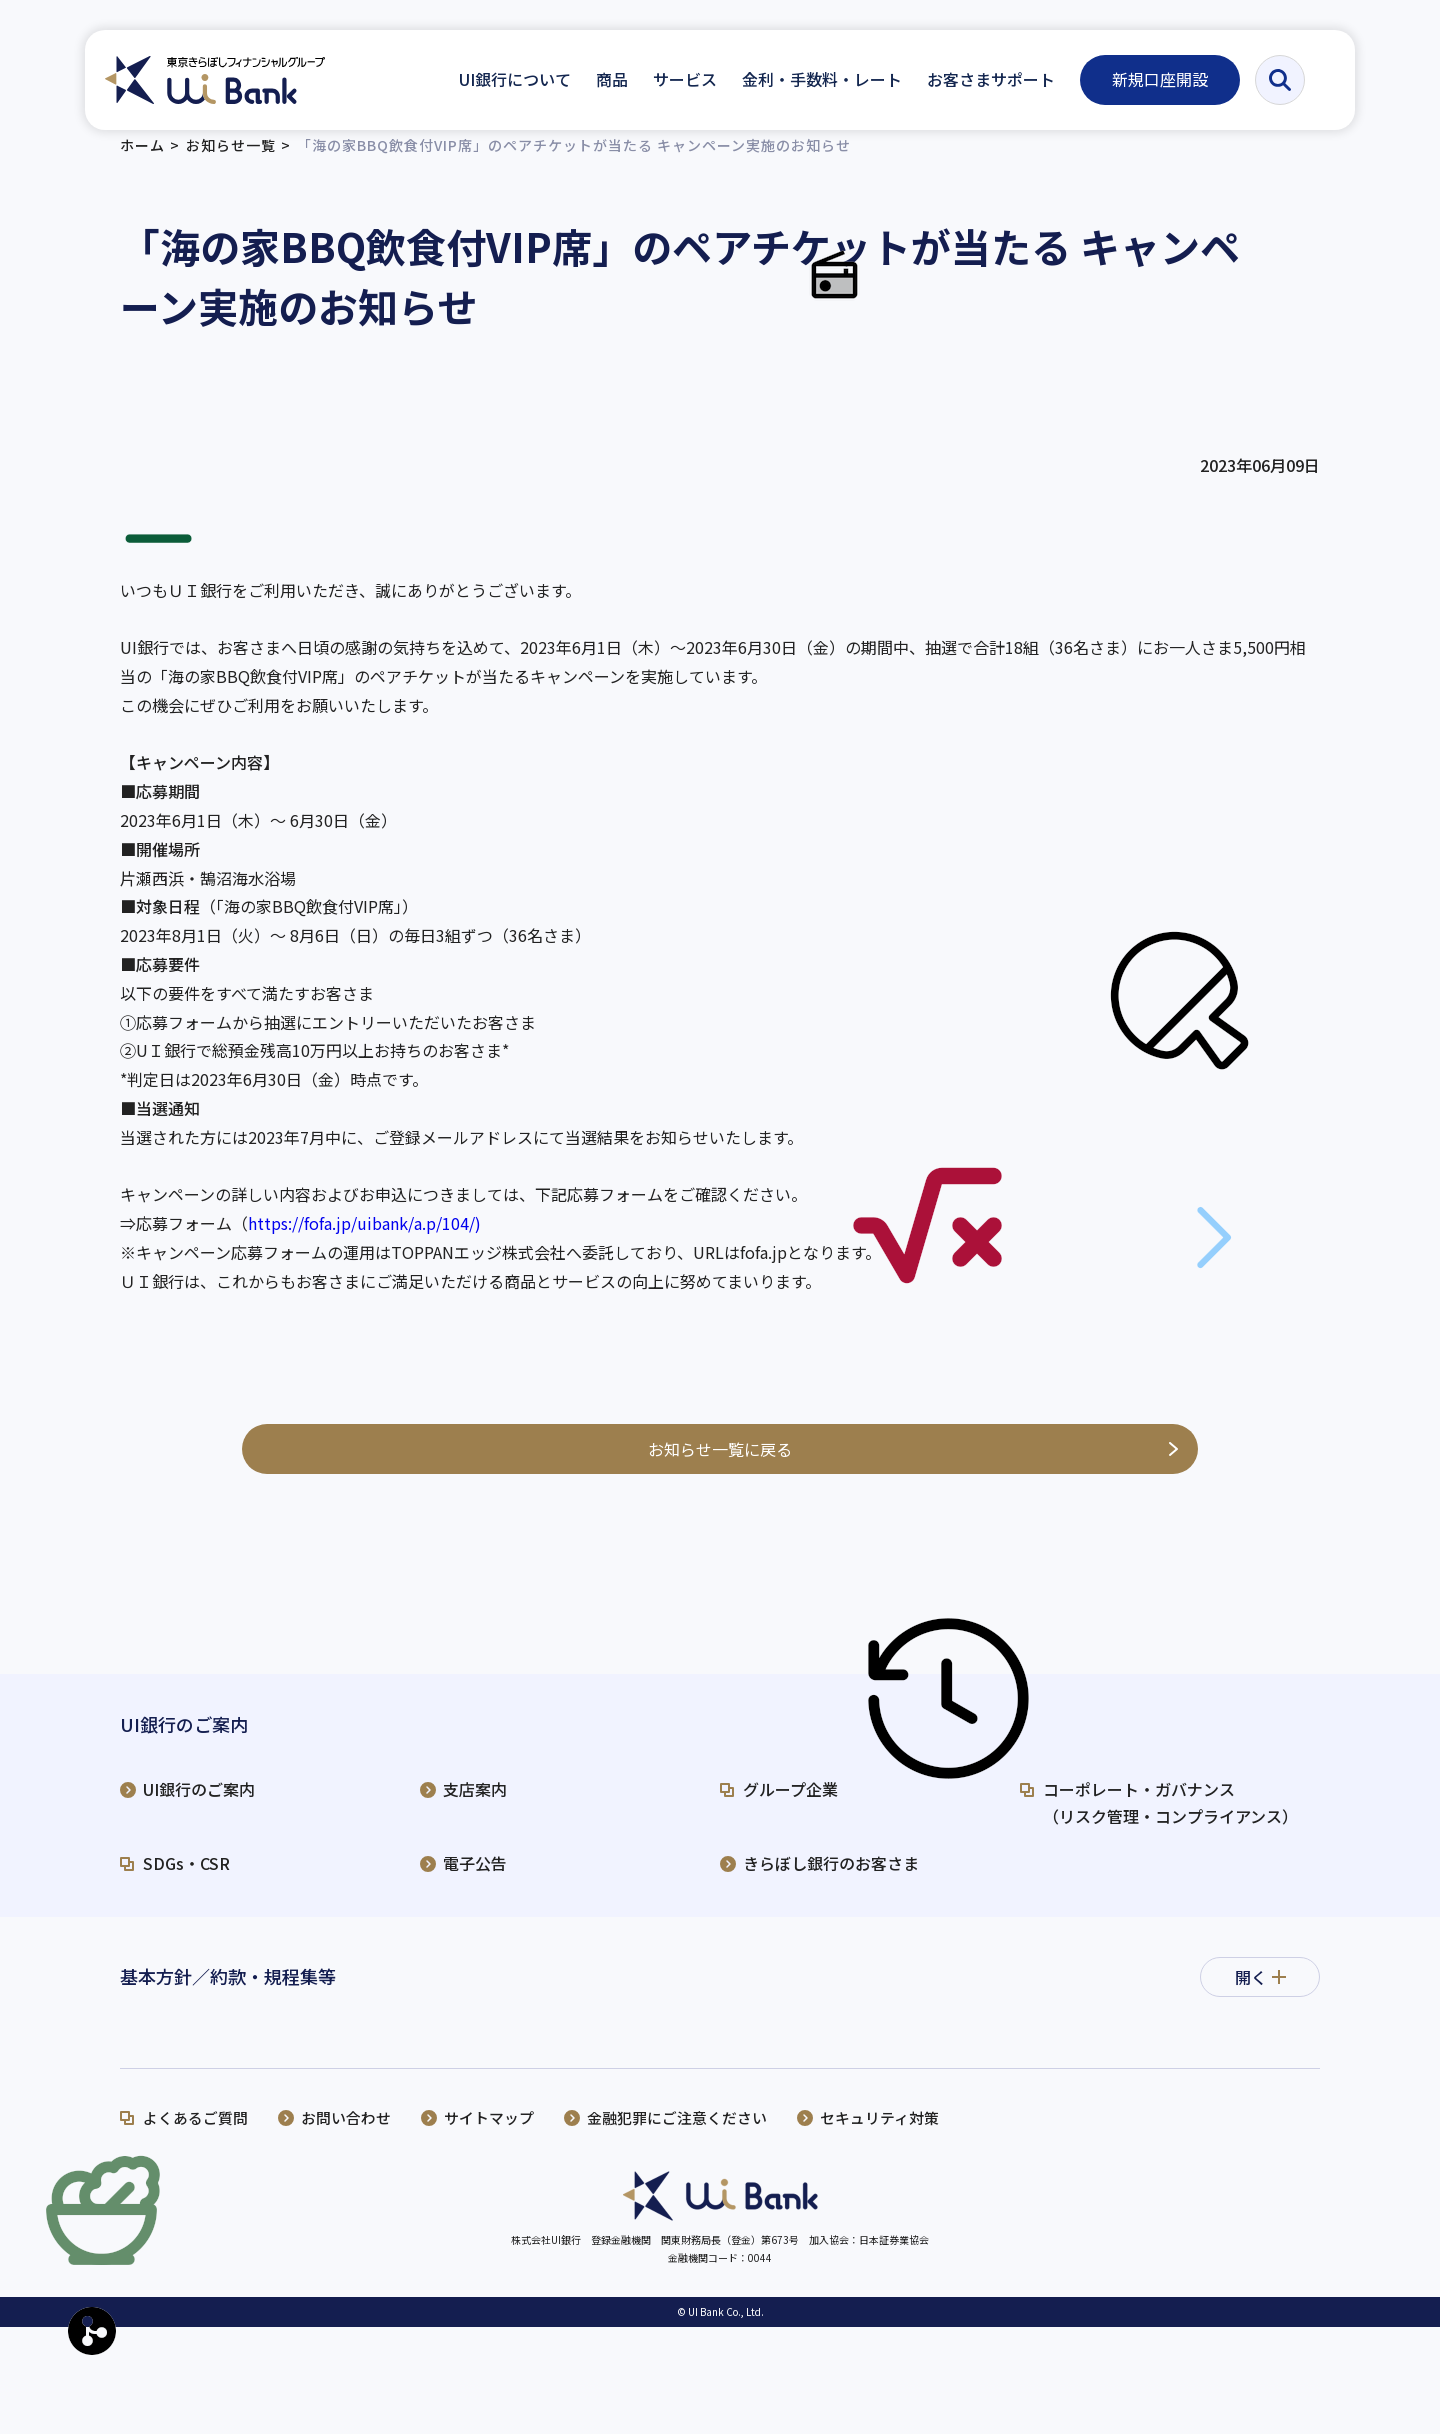 The width and height of the screenshot is (1440, 2434). Describe the element at coordinates (101, 2209) in the screenshot. I see `browse healthy food options` at that location.